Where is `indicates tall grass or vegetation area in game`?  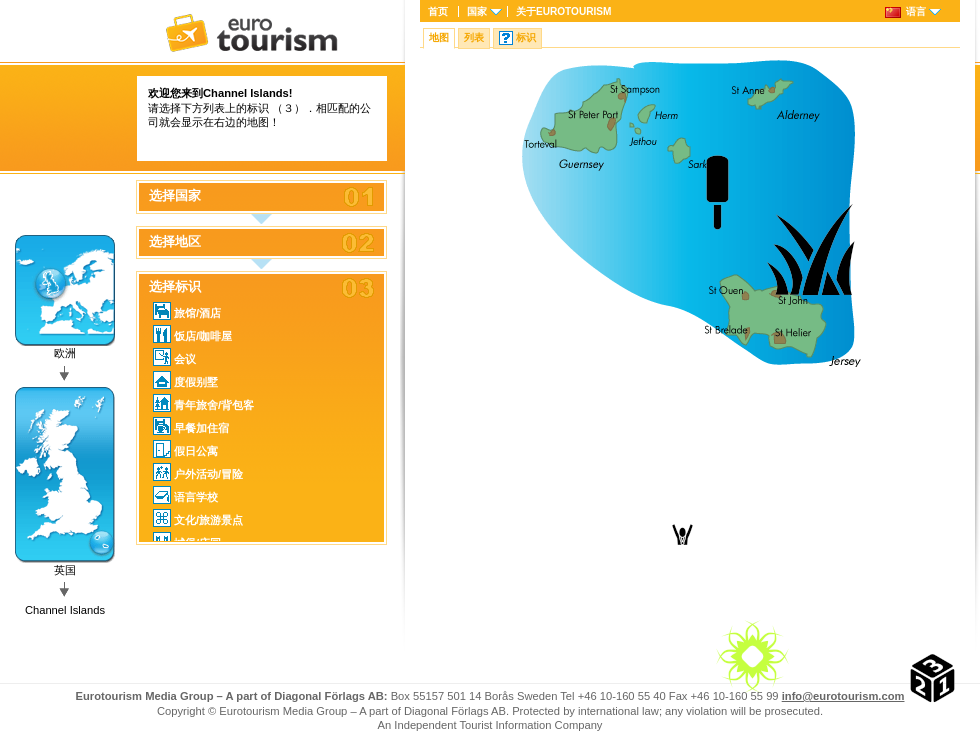 indicates tall grass or vegetation area in game is located at coordinates (811, 247).